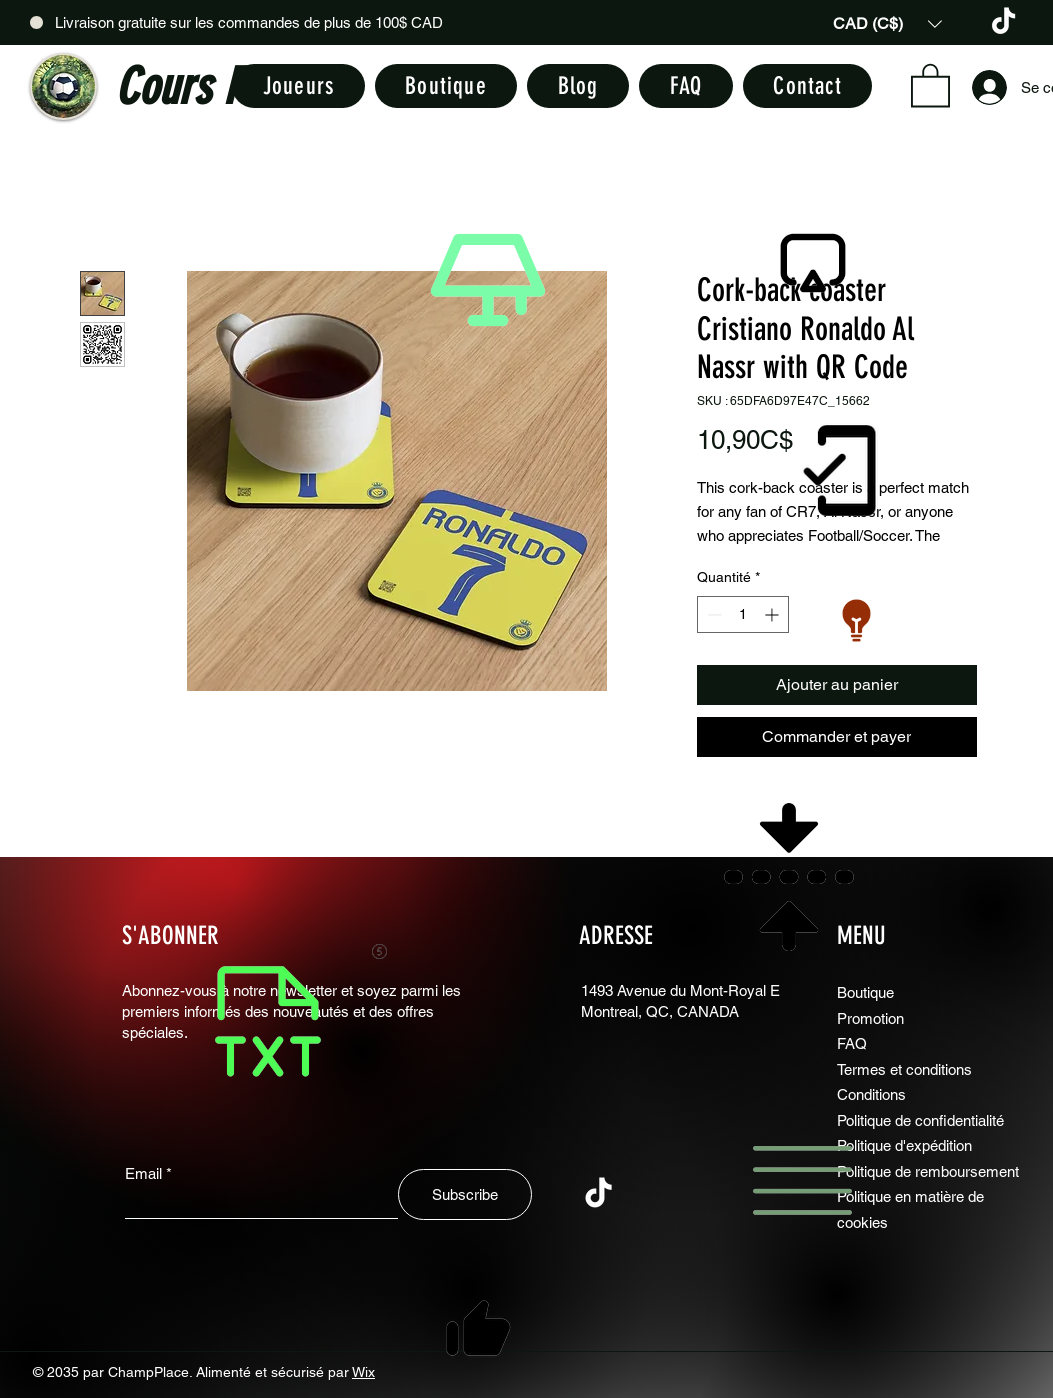  I want to click on toggle desk lamp or lighting on/off, so click(488, 280).